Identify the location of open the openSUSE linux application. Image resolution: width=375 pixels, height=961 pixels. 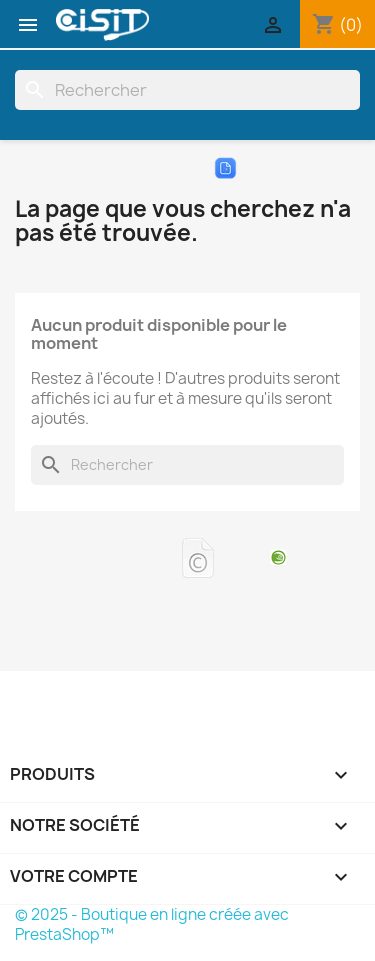
(278, 557).